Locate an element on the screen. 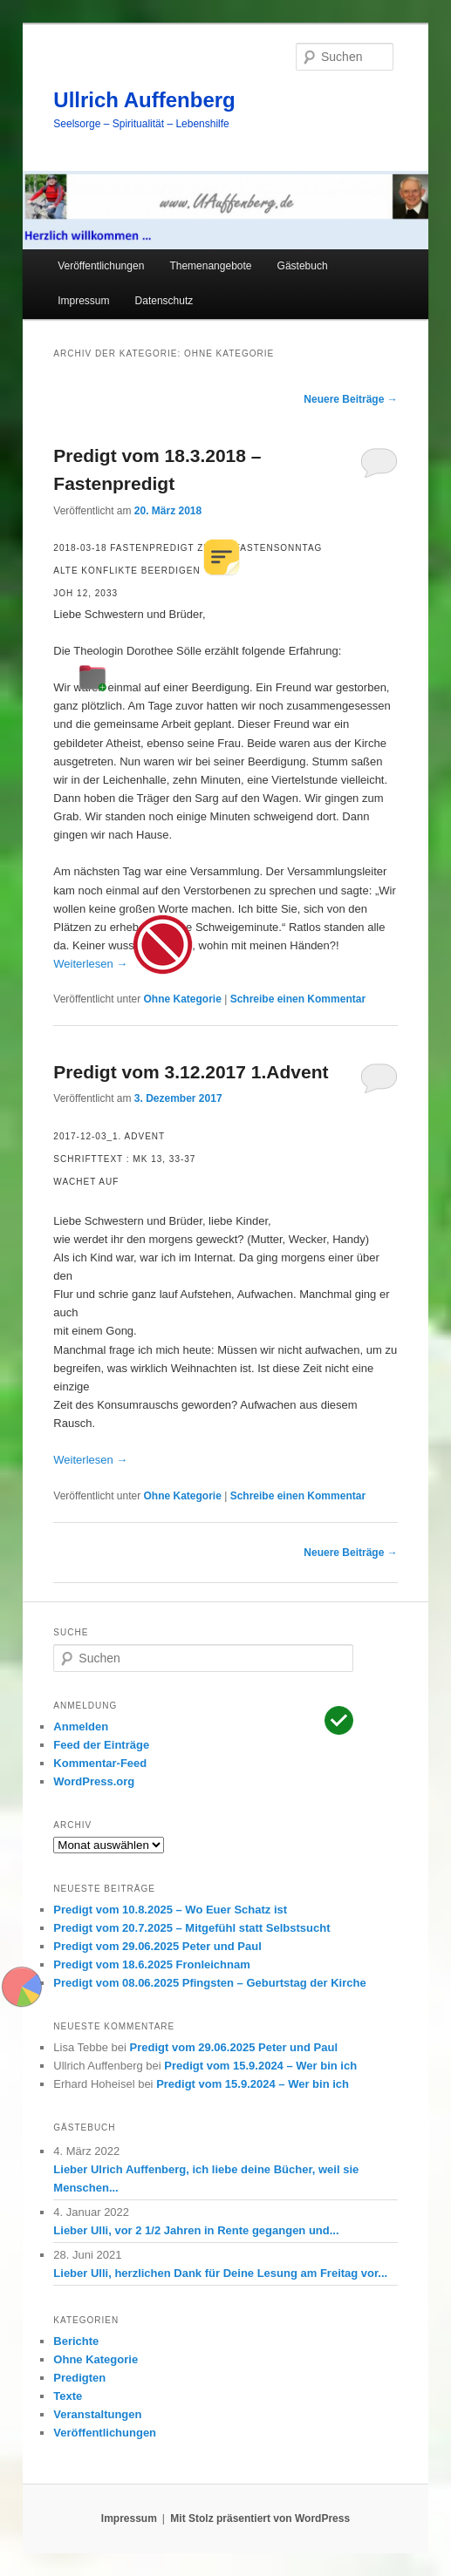 The width and height of the screenshot is (451, 2576). create a new folder is located at coordinates (92, 677).